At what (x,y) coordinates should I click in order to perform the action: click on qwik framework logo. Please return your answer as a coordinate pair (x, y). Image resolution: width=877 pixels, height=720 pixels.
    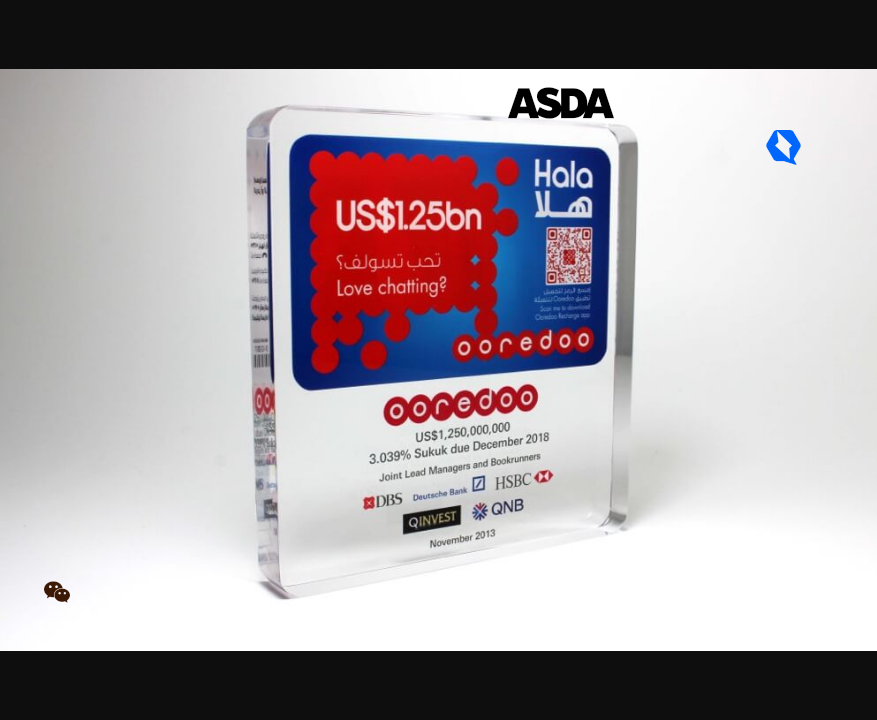
    Looking at the image, I should click on (783, 147).